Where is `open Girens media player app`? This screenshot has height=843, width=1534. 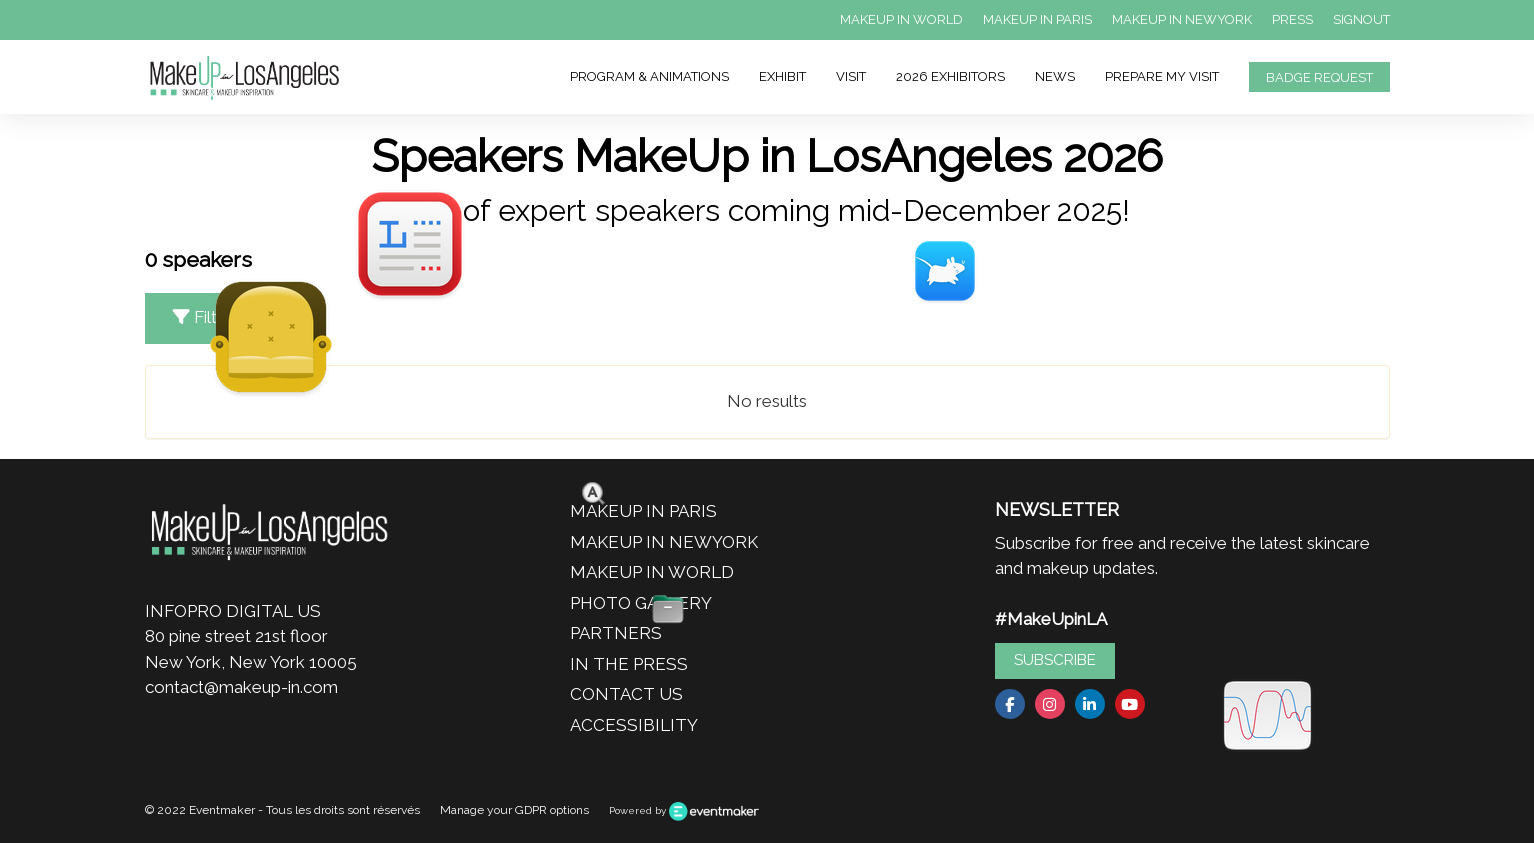 open Girens media player app is located at coordinates (271, 337).